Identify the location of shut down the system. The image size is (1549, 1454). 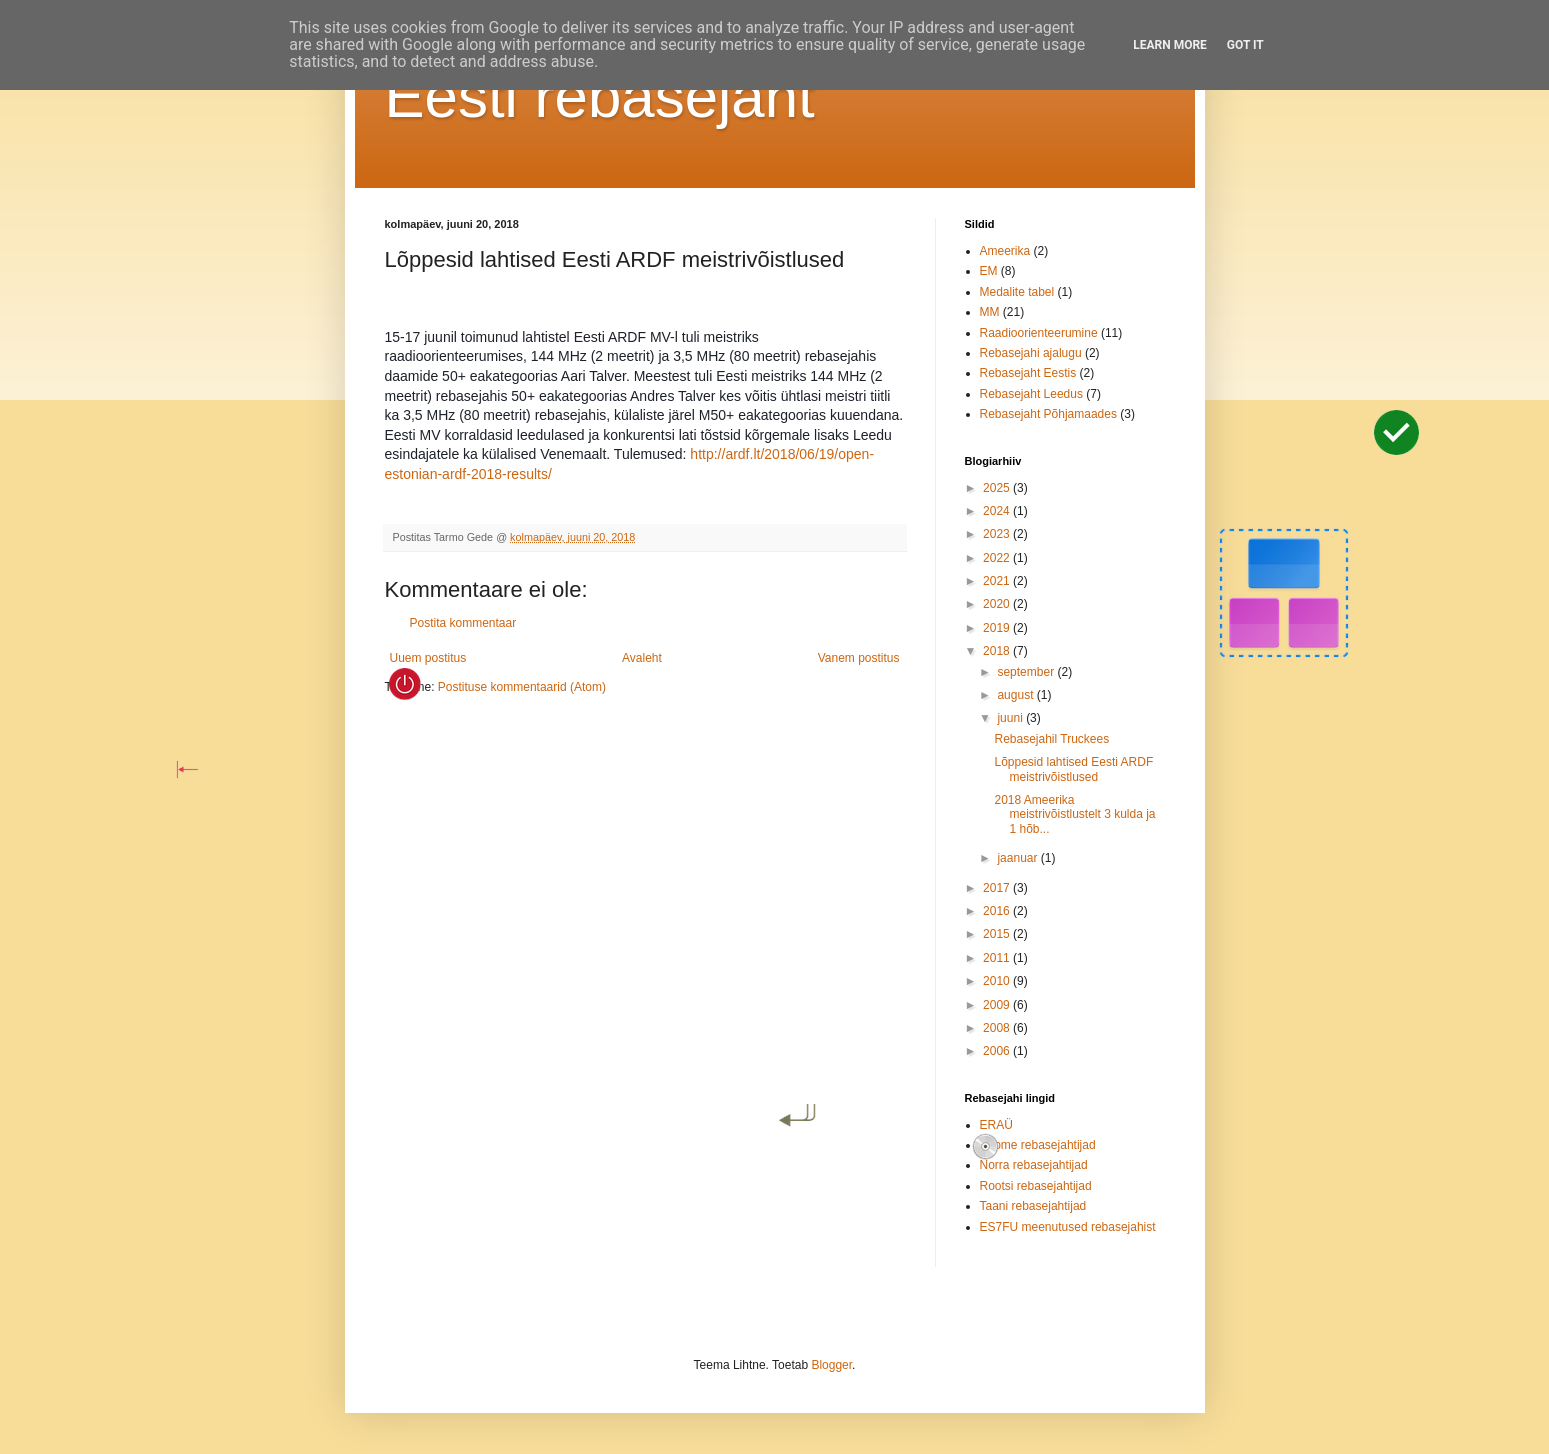
(405, 684).